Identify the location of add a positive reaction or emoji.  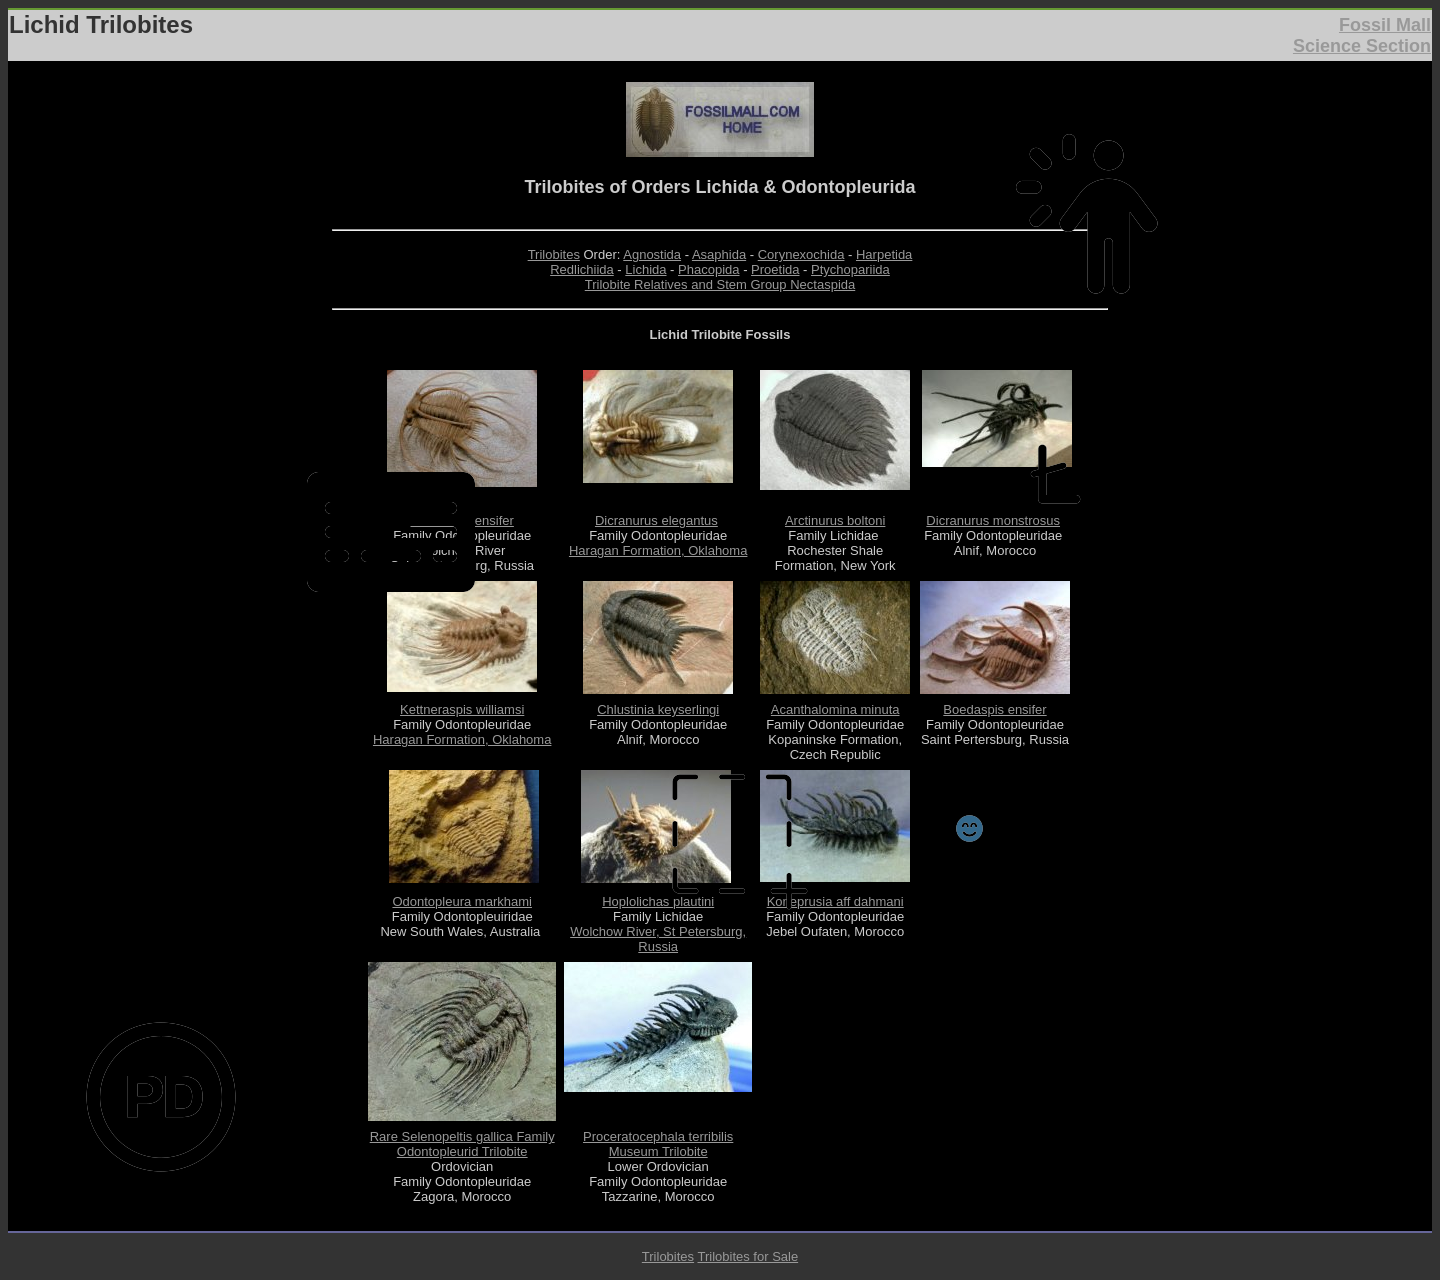
(969, 828).